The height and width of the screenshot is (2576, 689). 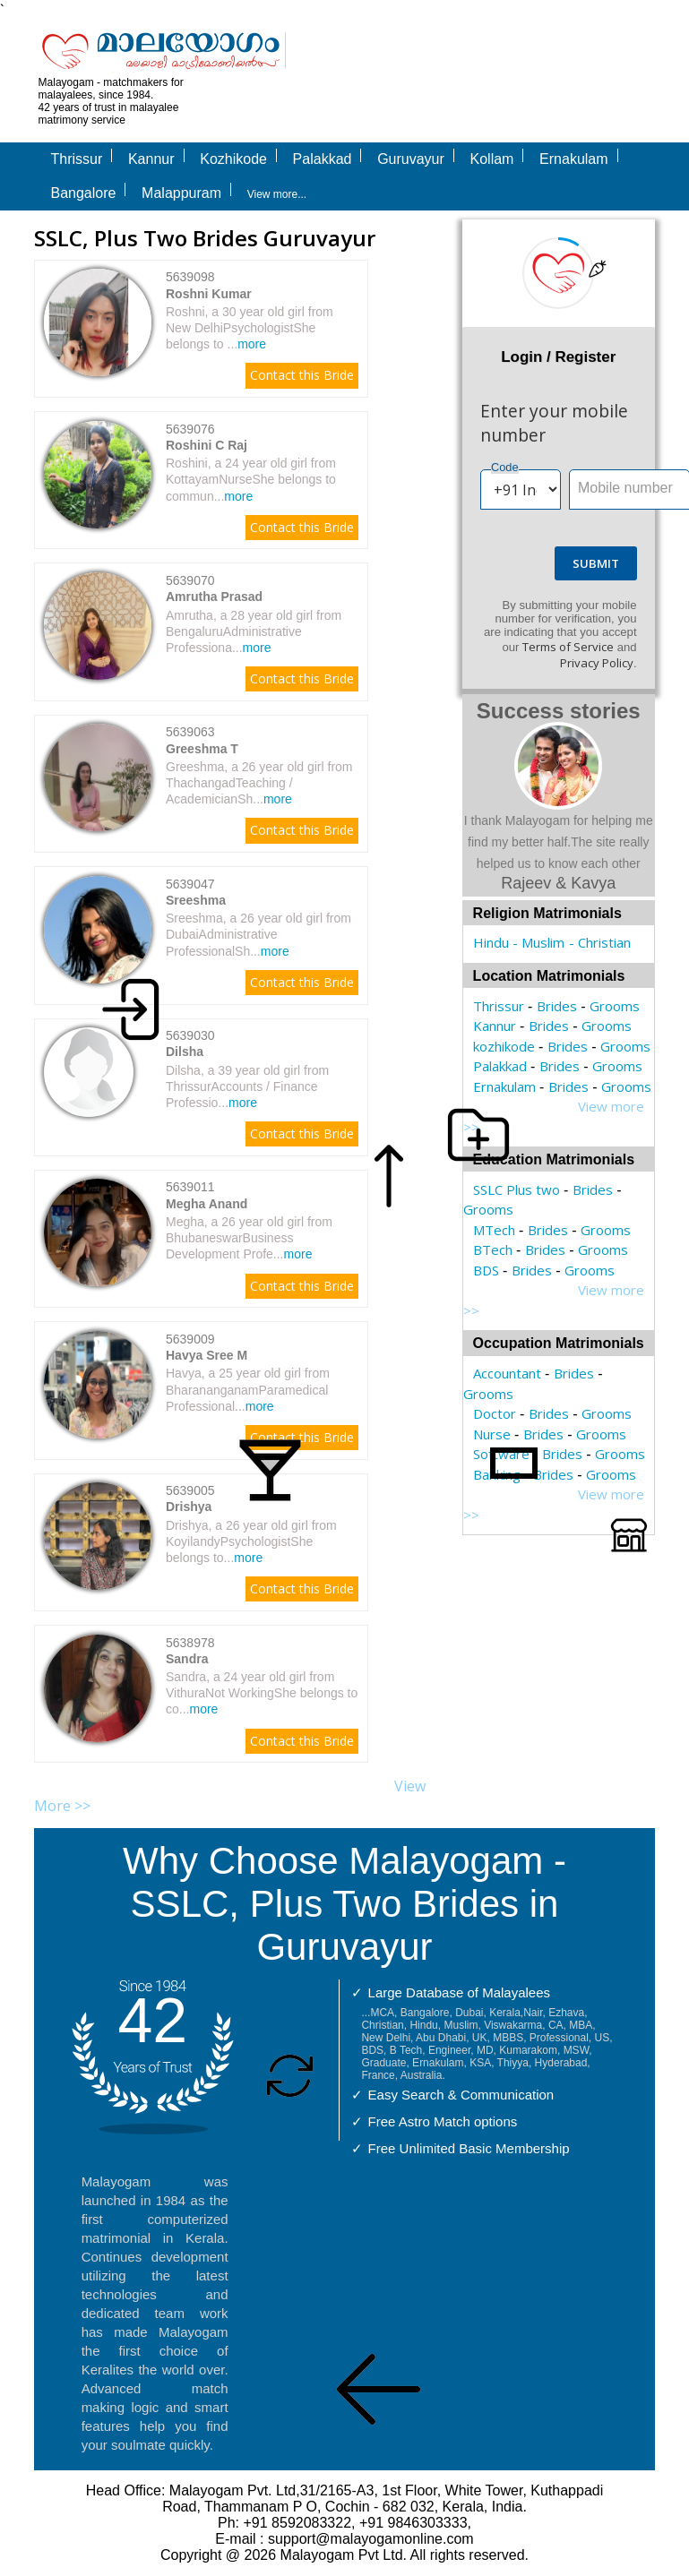 What do you see at coordinates (478, 1135) in the screenshot?
I see `create a new folder` at bounding box center [478, 1135].